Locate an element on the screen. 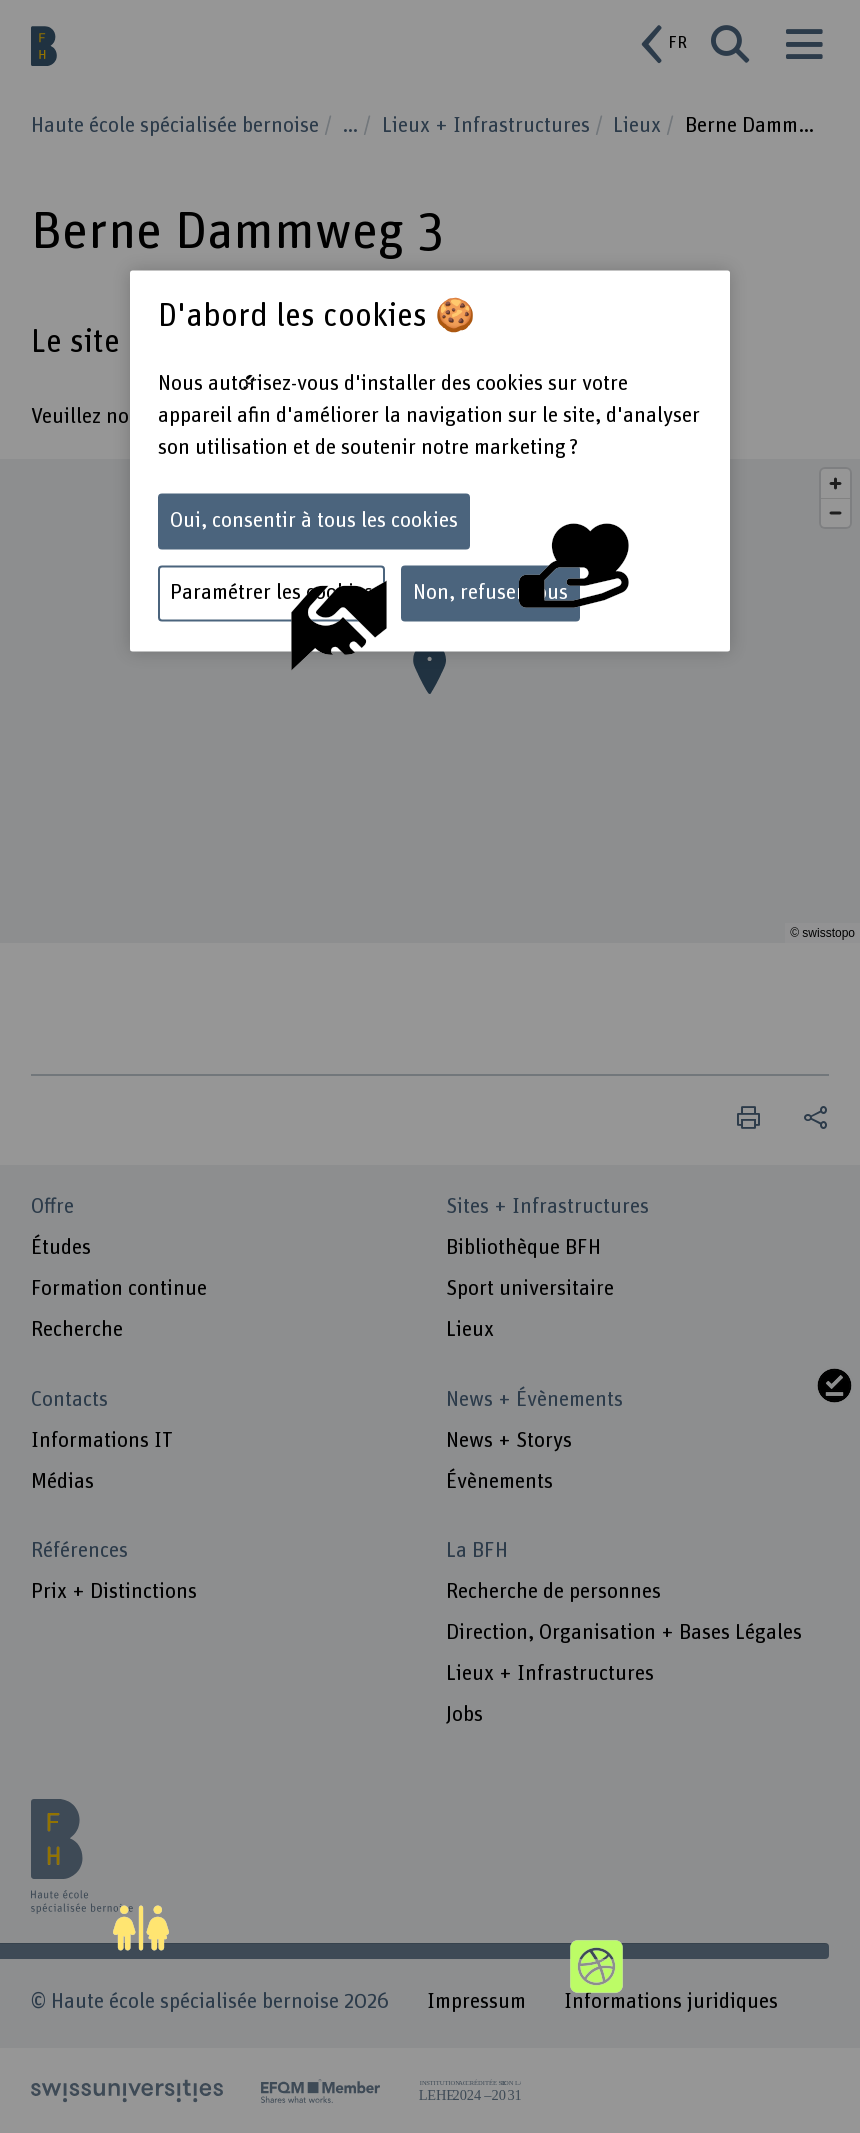  donate or make a charitable contribution is located at coordinates (577, 567).